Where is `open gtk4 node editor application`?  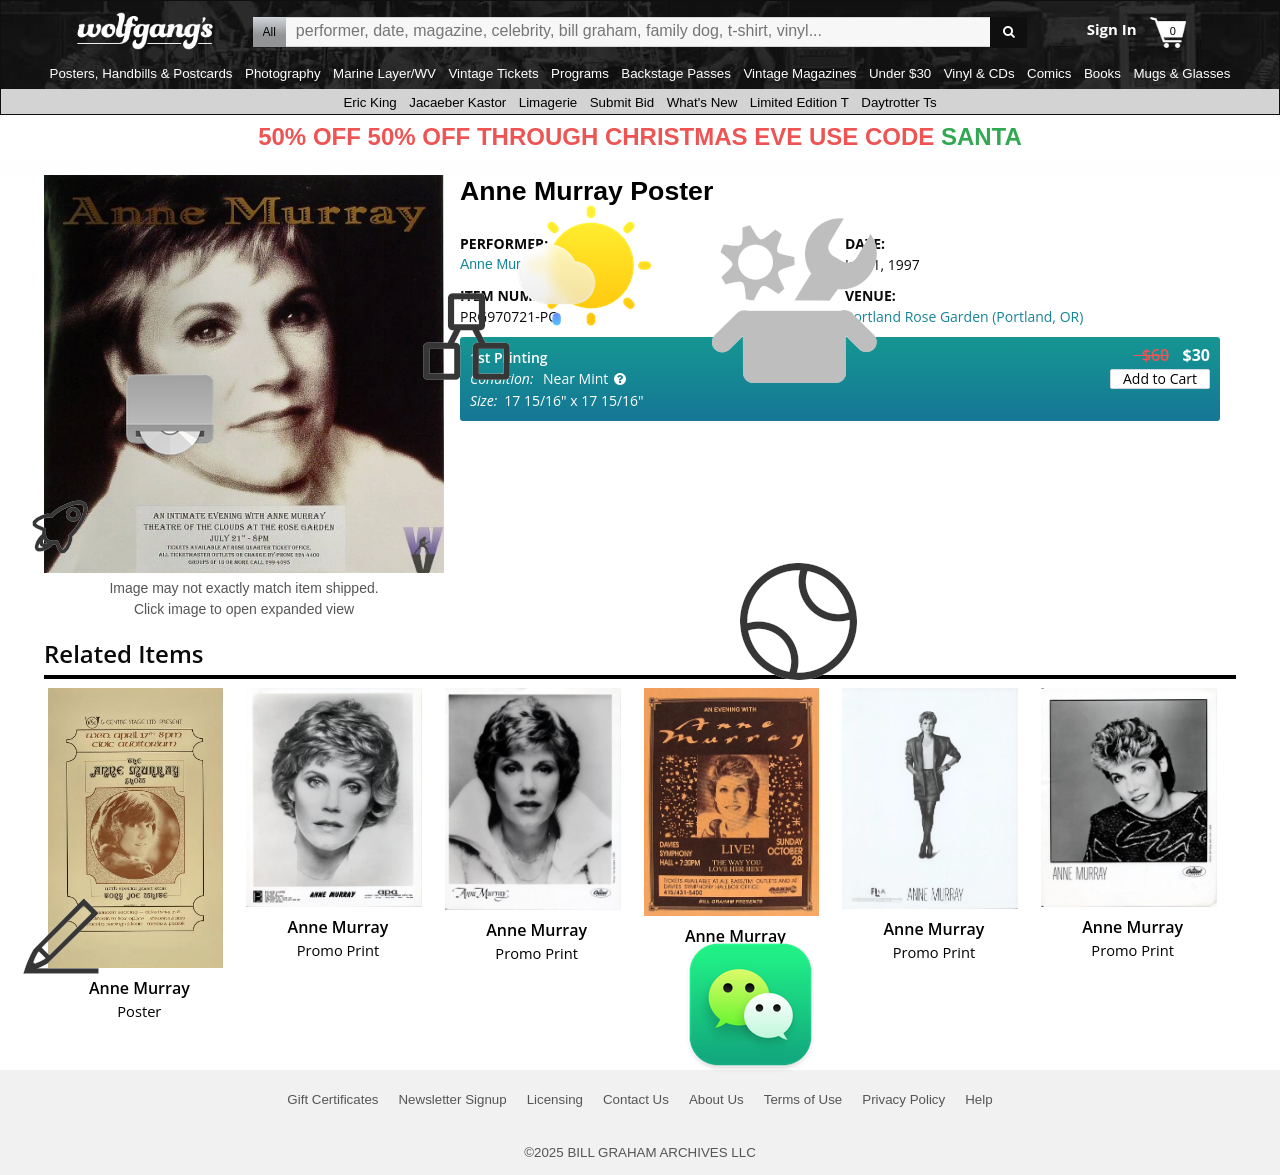
open gtk4 node editor application is located at coordinates (466, 336).